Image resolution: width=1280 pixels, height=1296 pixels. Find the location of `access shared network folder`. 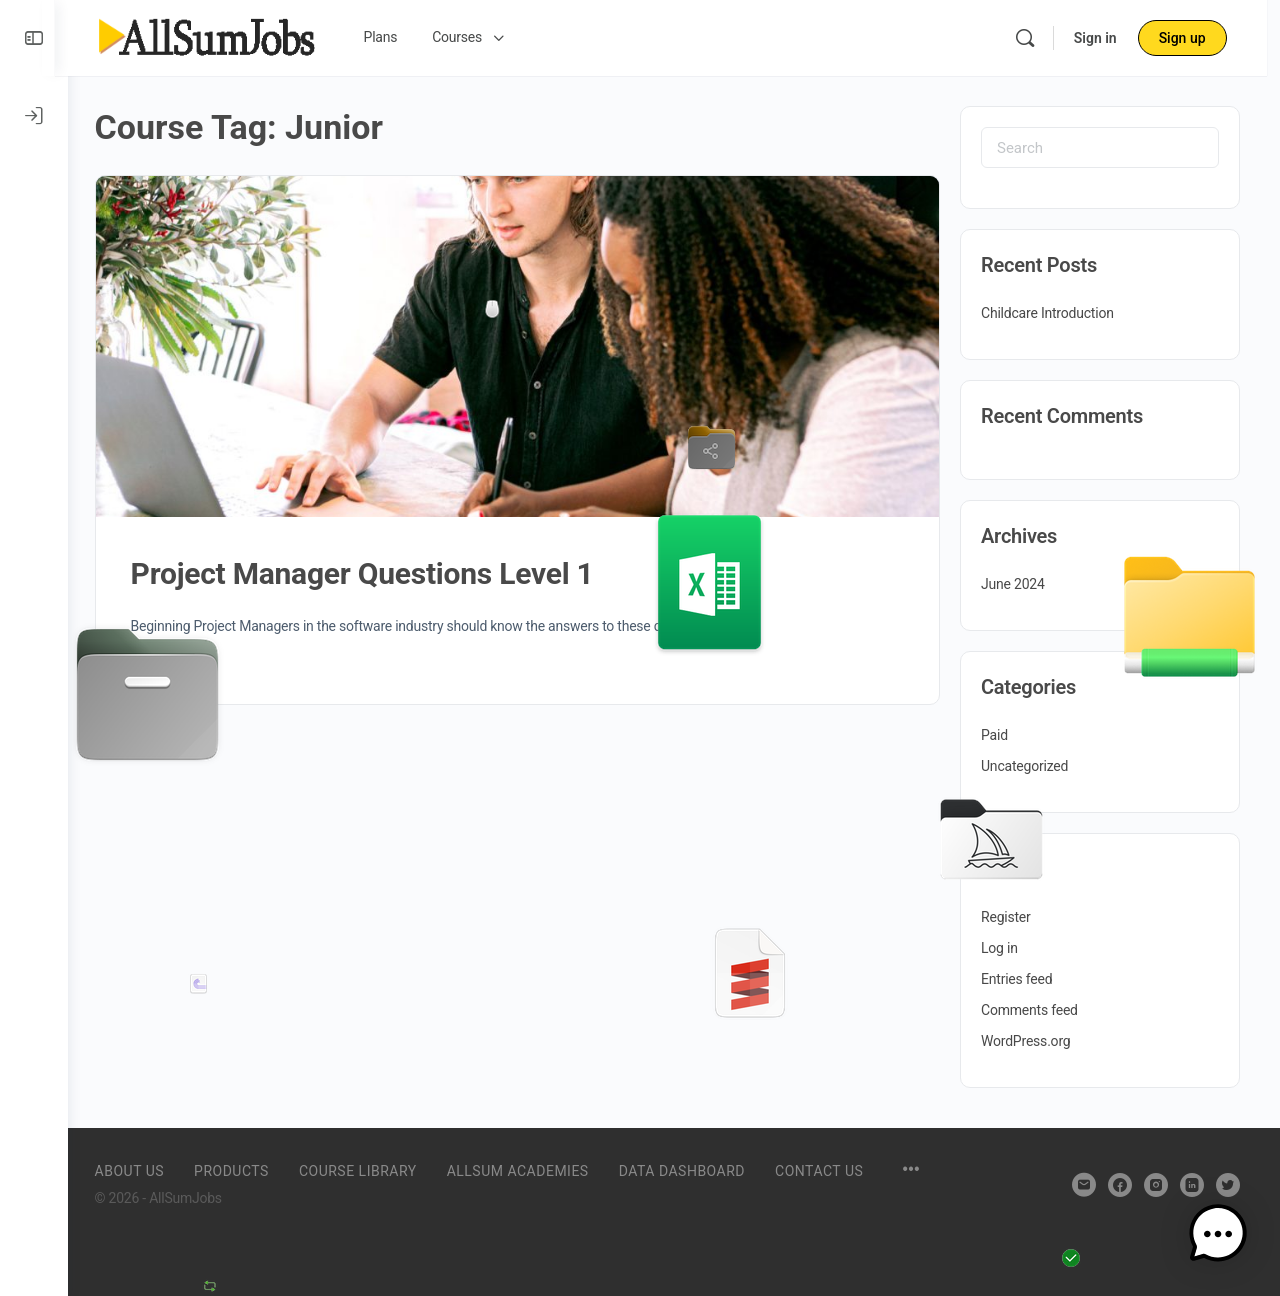

access shared network folder is located at coordinates (1189, 611).